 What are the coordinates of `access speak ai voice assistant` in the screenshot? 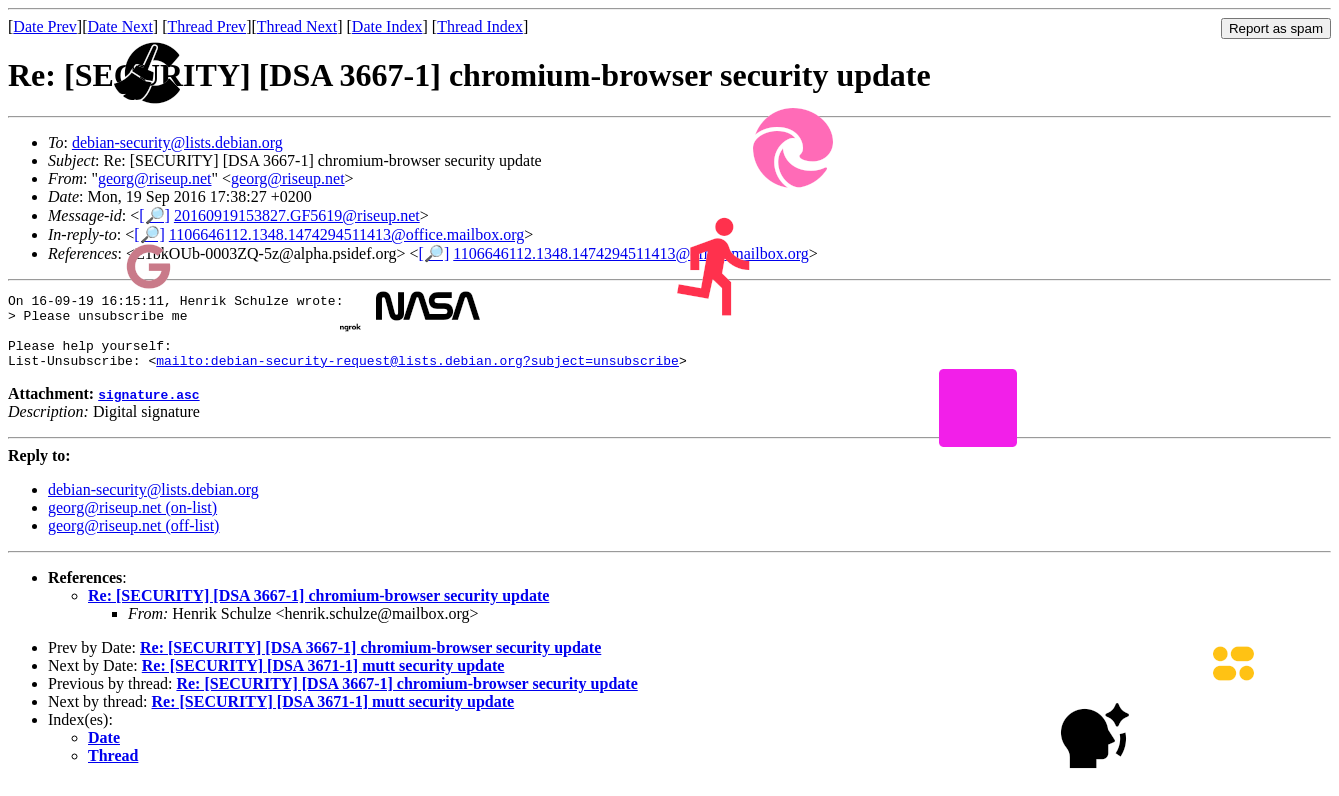 It's located at (1093, 738).